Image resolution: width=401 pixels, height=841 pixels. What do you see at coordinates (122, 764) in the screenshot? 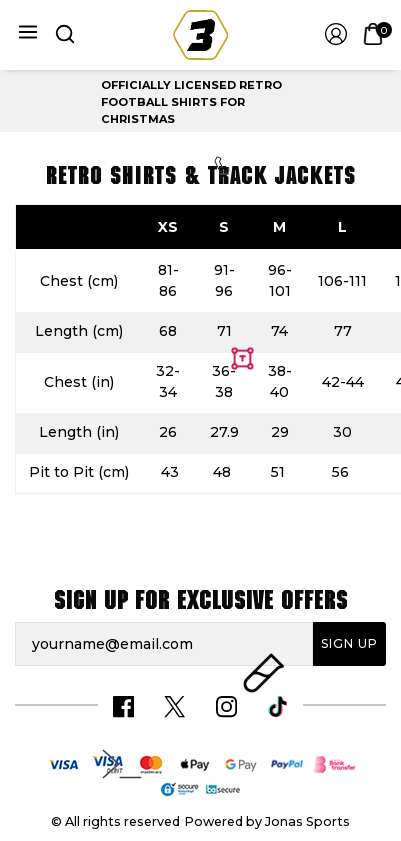
I see `open terminal or command line interface` at bounding box center [122, 764].